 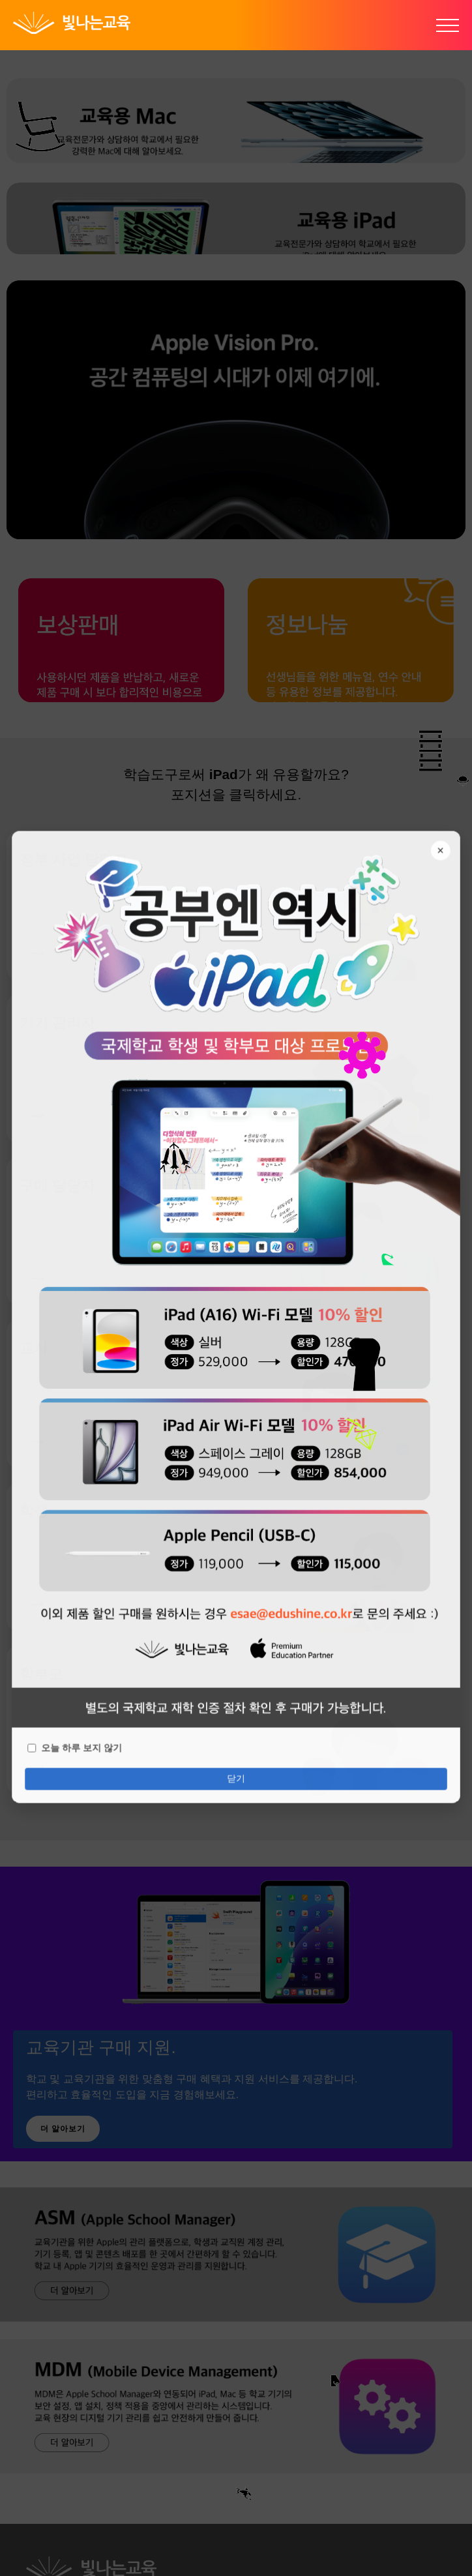 What do you see at coordinates (336, 2380) in the screenshot?
I see `access scent or fragrance settings` at bounding box center [336, 2380].